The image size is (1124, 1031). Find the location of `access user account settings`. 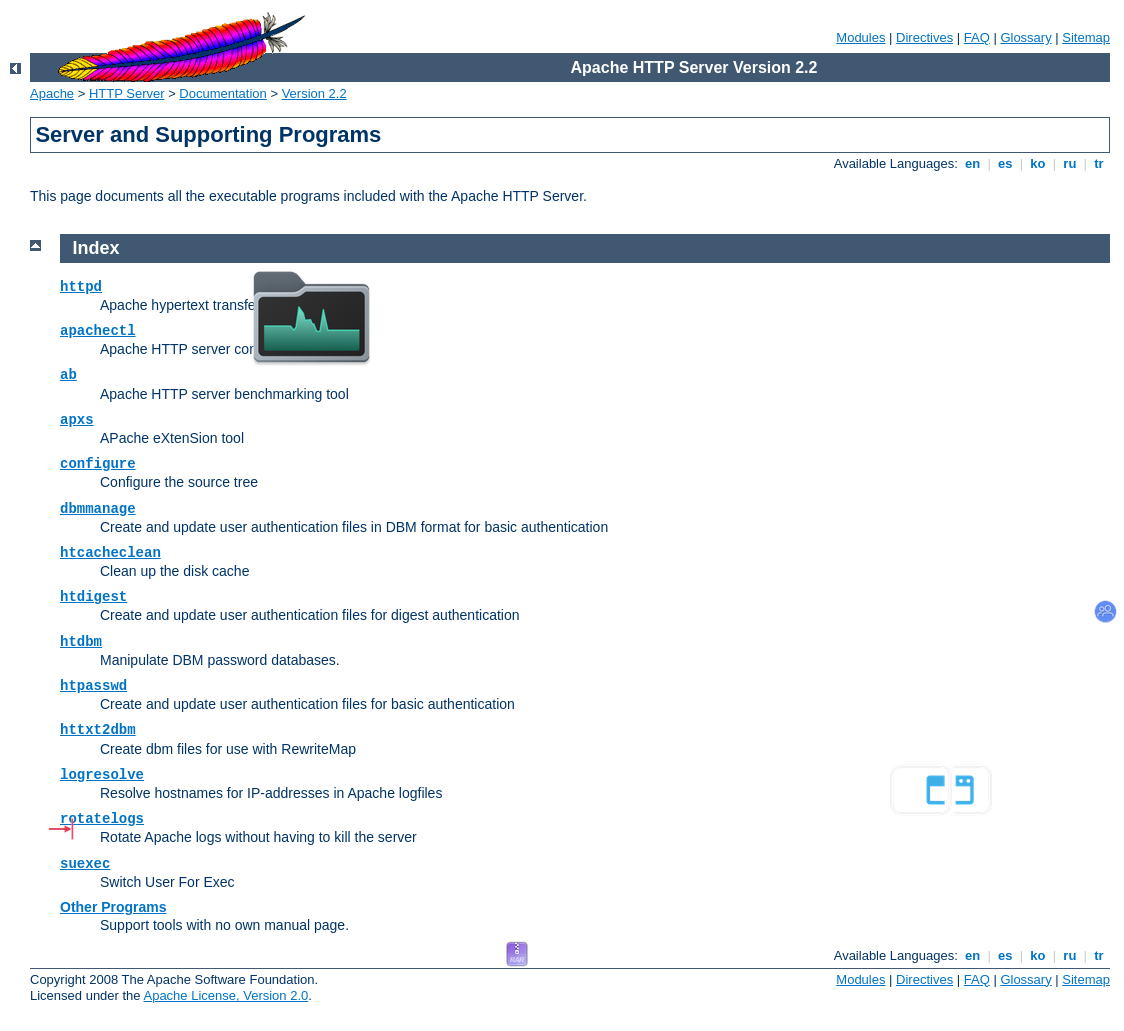

access user account settings is located at coordinates (1105, 611).